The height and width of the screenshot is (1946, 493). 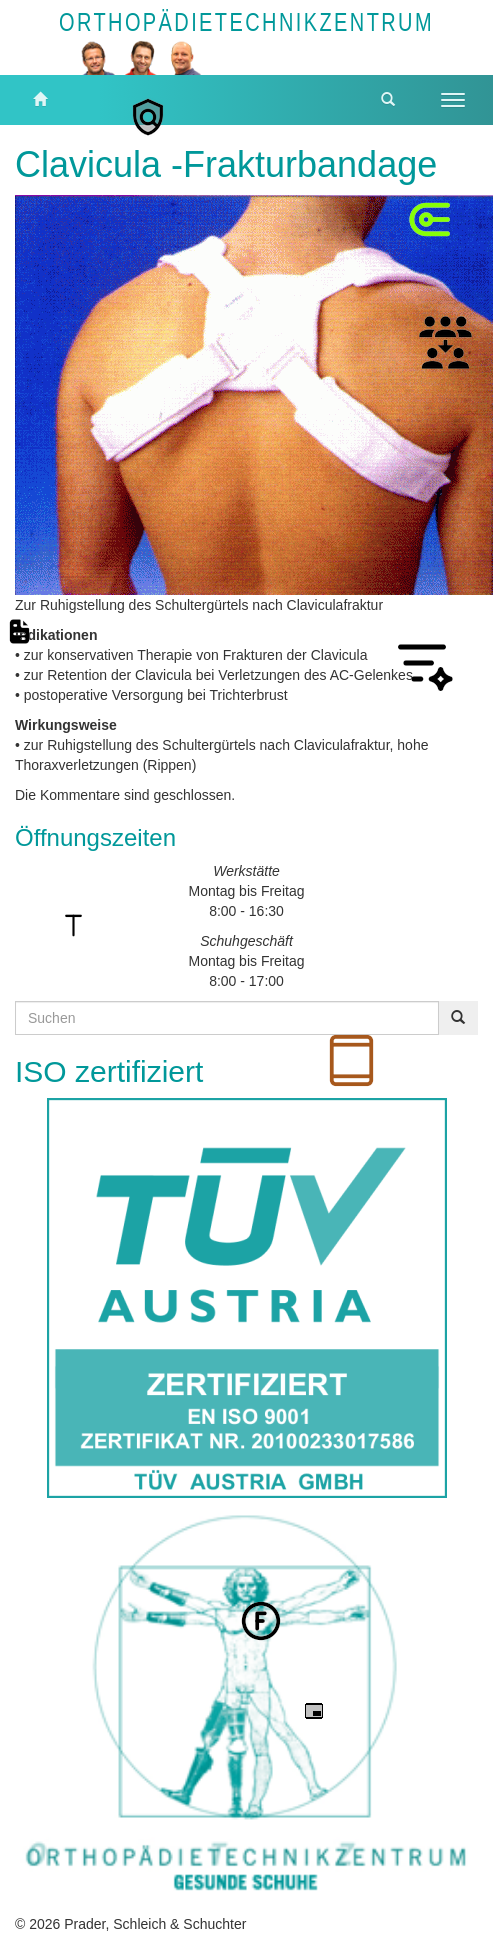 I want to click on indicates a rounded line cap style option, so click(x=428, y=219).